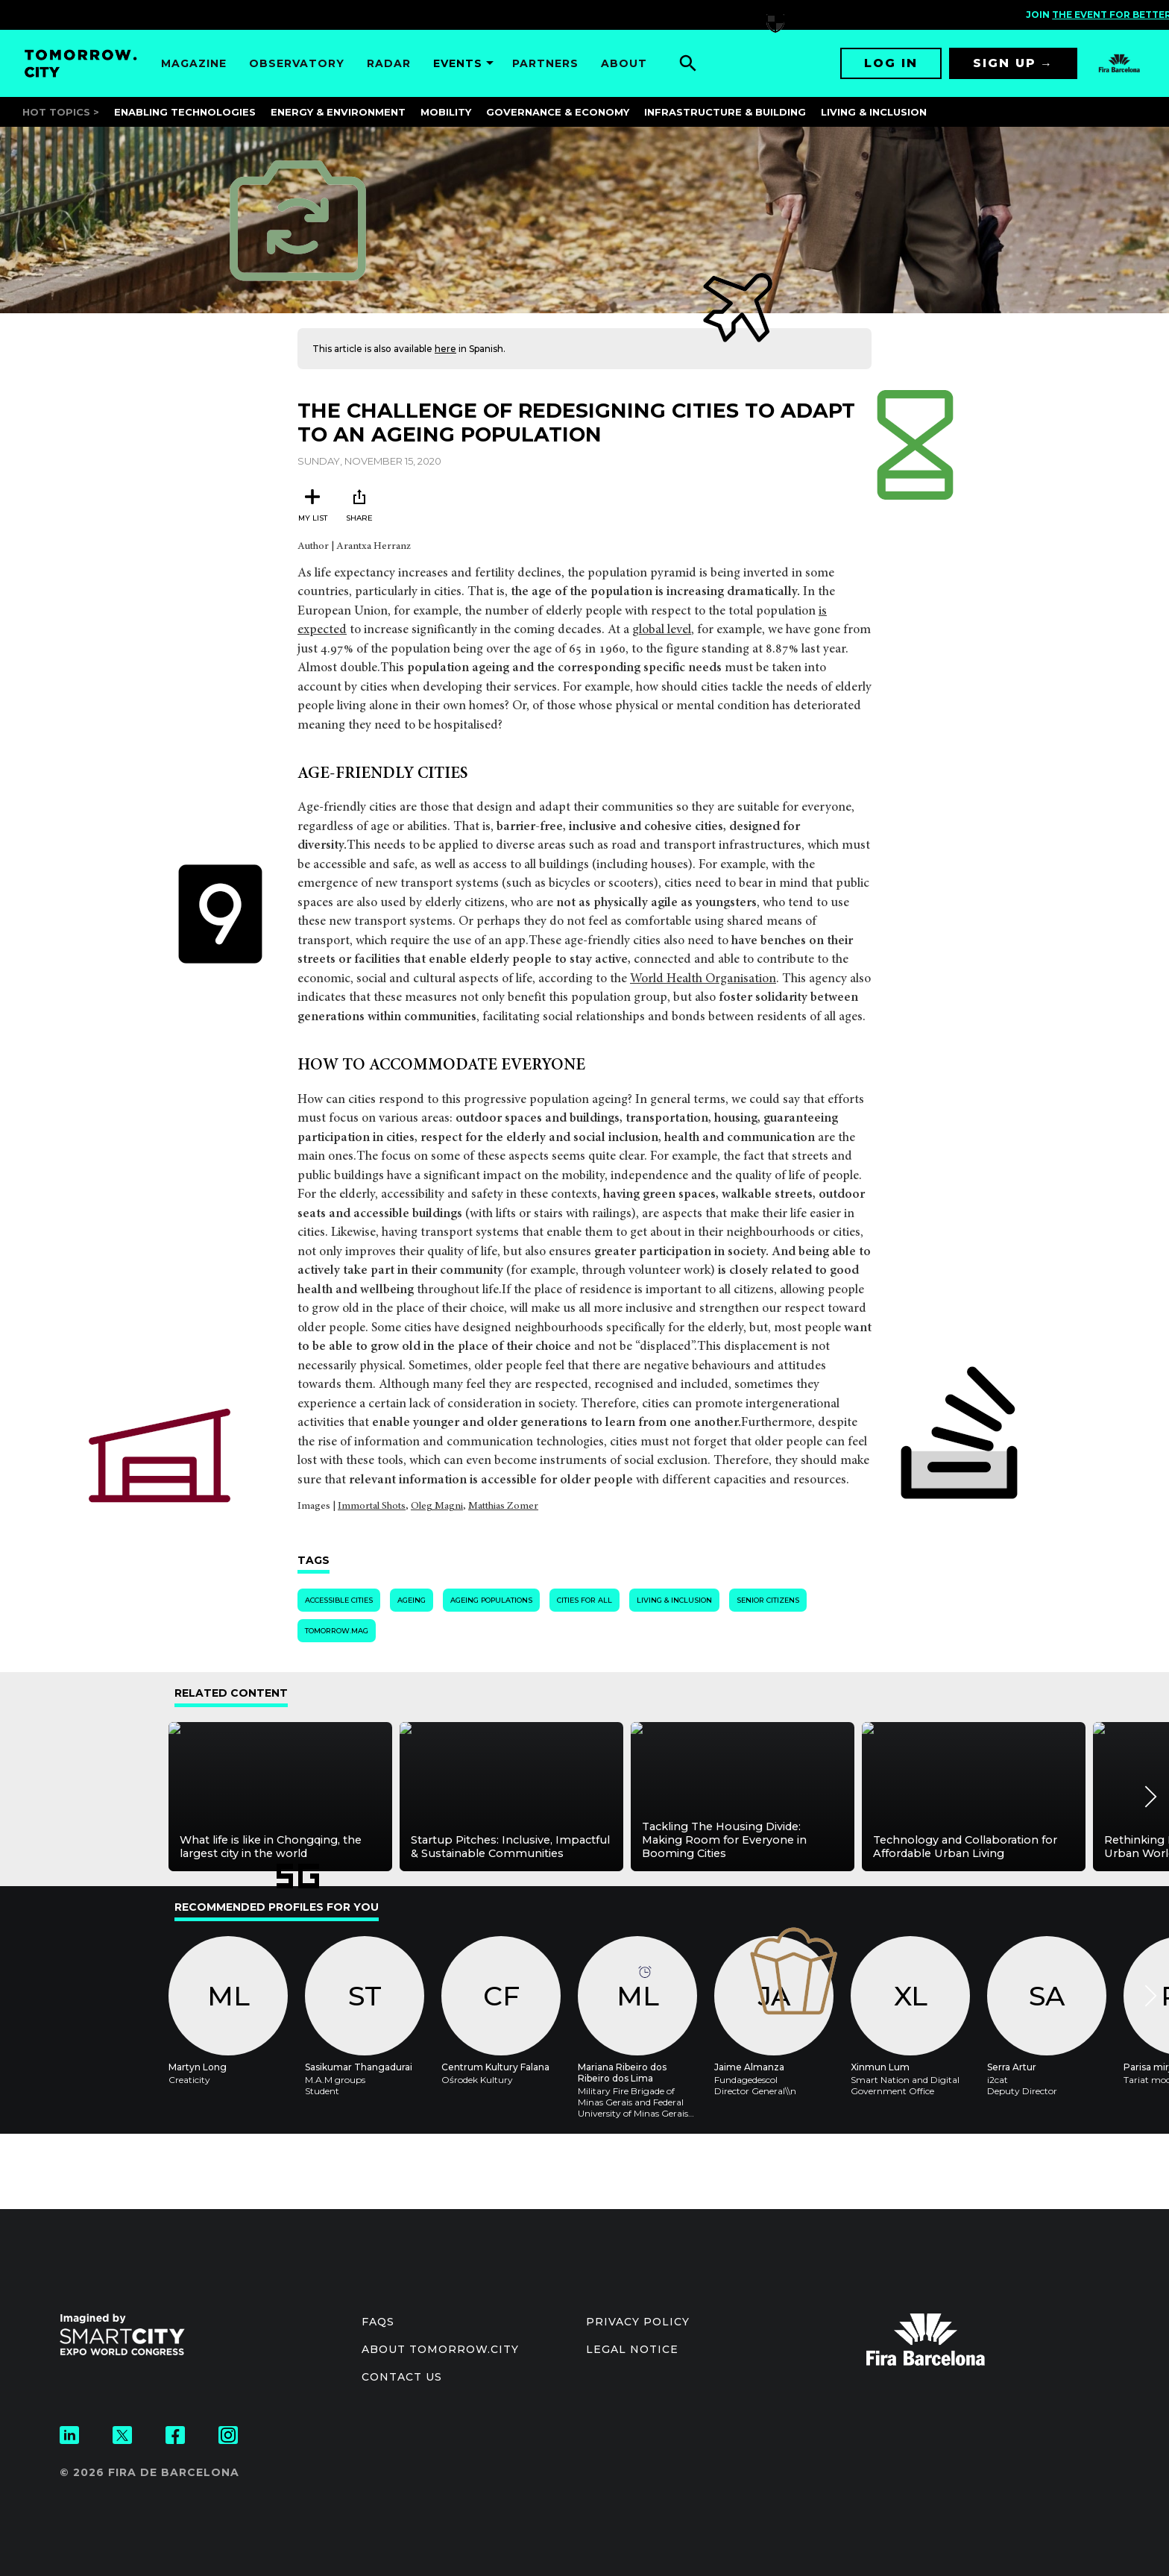 This screenshot has height=2576, width=1169. What do you see at coordinates (959, 1435) in the screenshot?
I see `link to stack overflow developer community` at bounding box center [959, 1435].